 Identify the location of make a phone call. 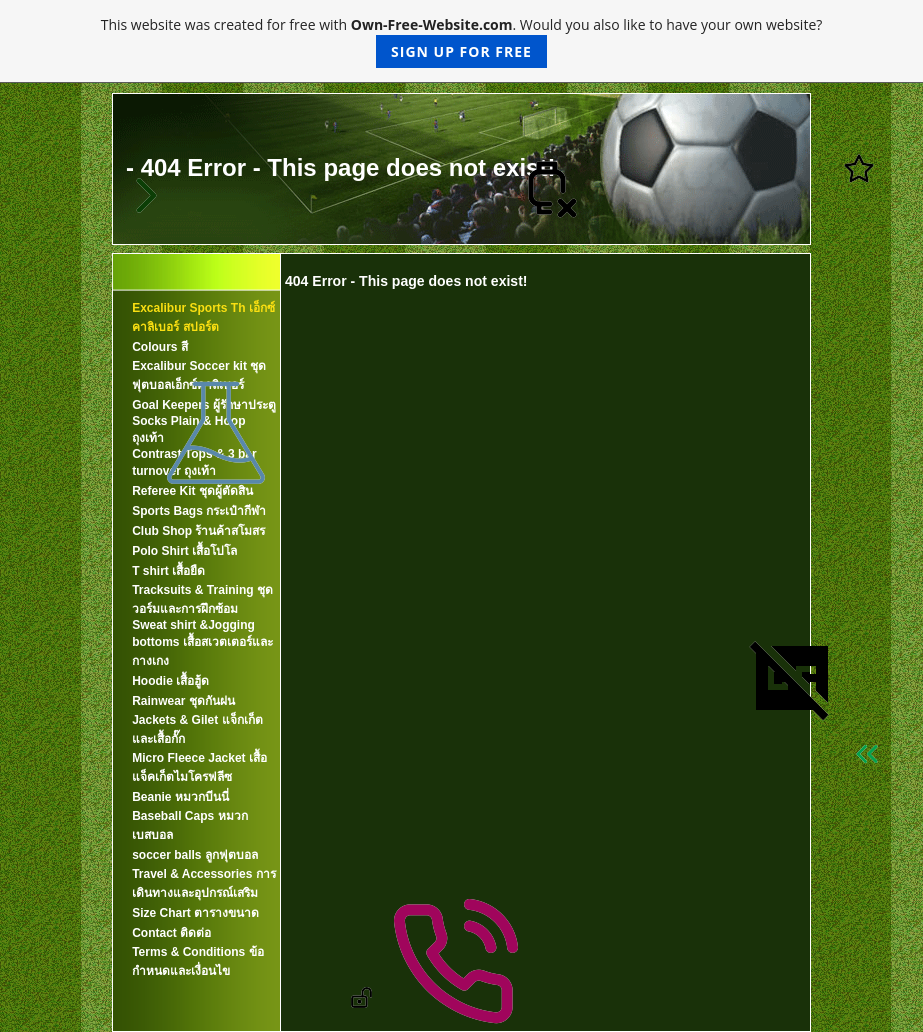
(453, 964).